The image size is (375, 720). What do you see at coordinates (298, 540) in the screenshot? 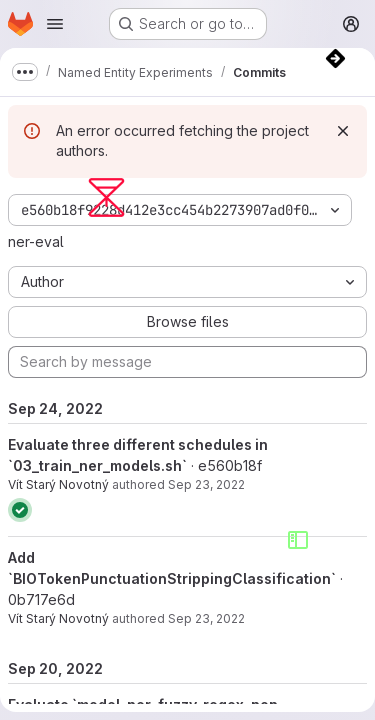
I see `show sidebar navigation panel` at bounding box center [298, 540].